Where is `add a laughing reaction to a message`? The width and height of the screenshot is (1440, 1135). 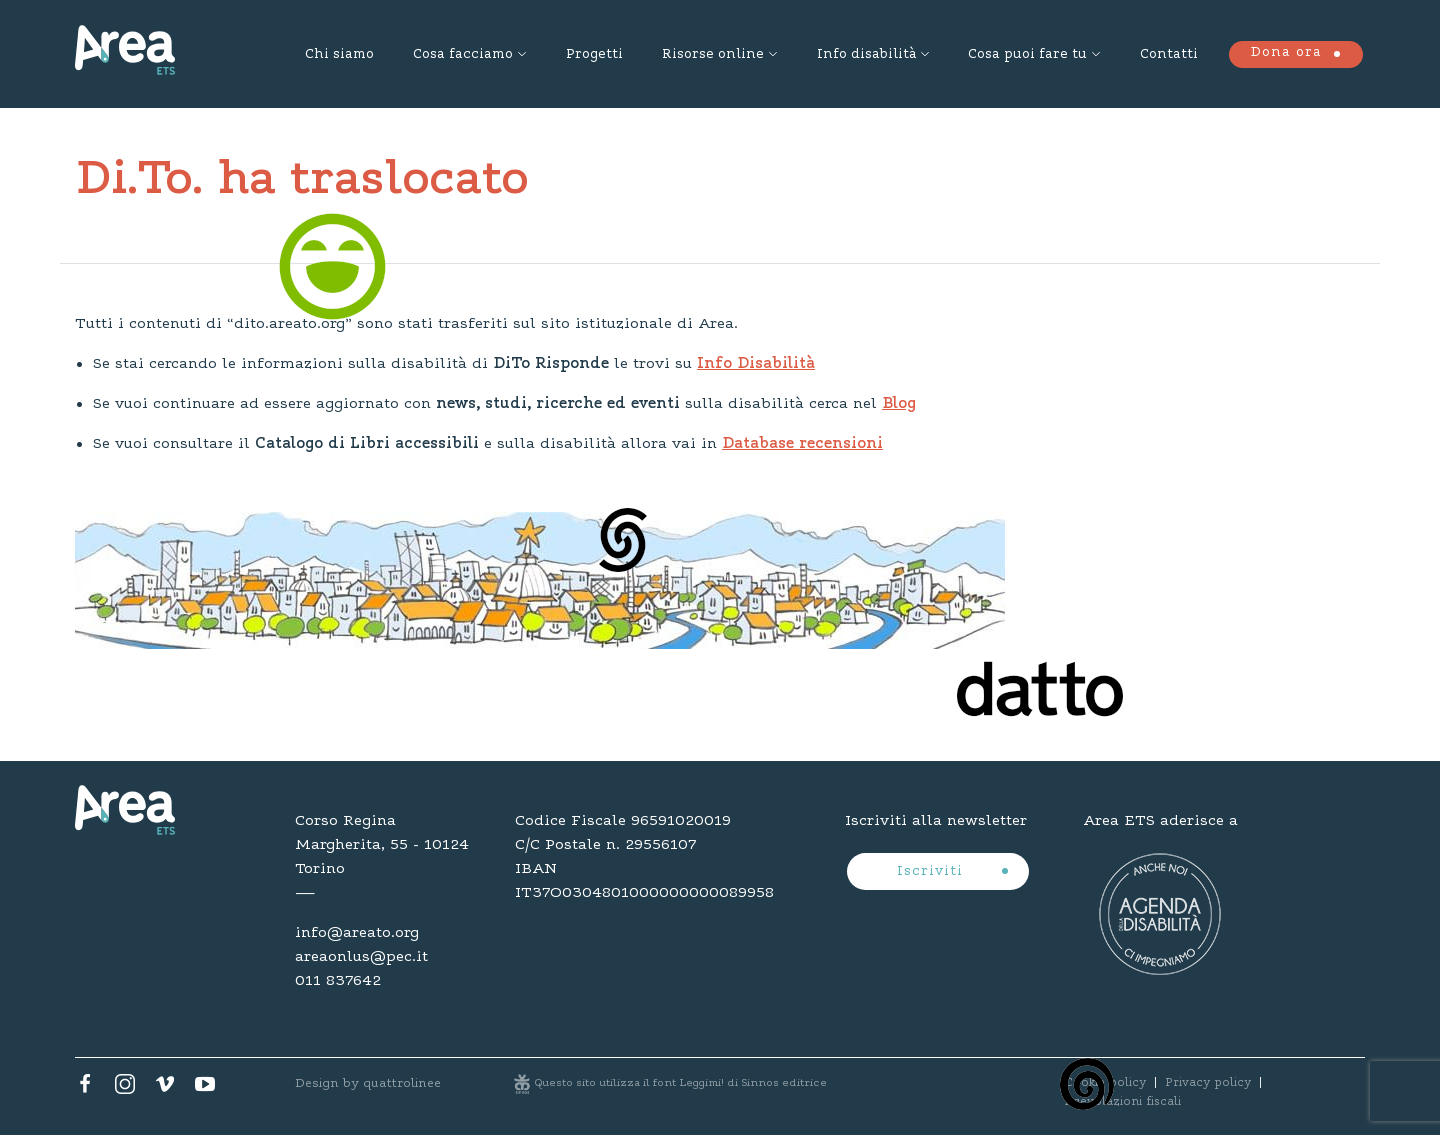
add a laughing reaction to a message is located at coordinates (332, 266).